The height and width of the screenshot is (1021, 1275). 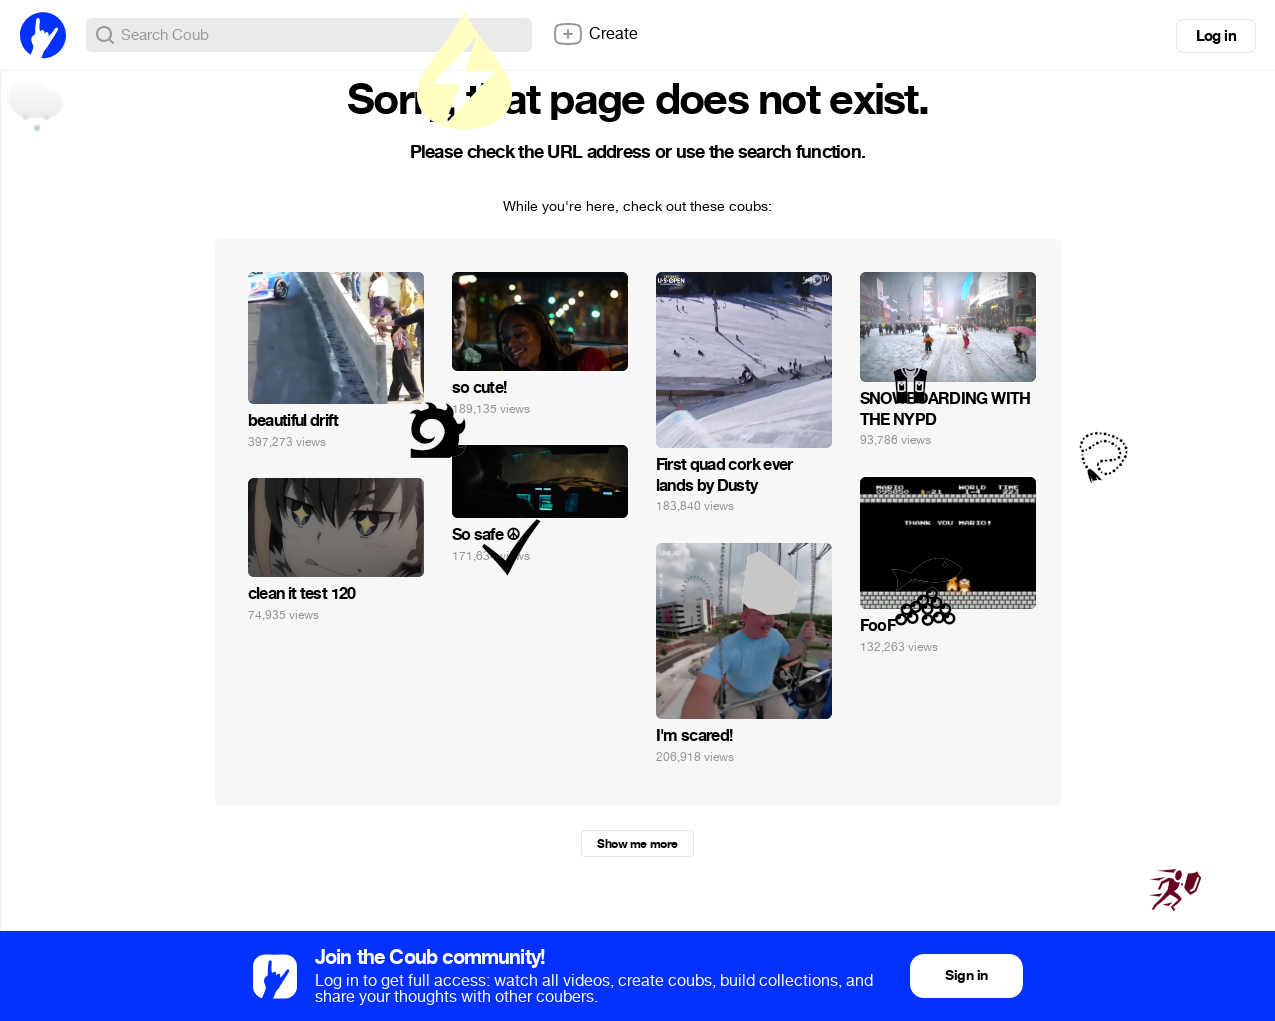 I want to click on represents a nature or plant-based ability in a game, so click(x=438, y=430).